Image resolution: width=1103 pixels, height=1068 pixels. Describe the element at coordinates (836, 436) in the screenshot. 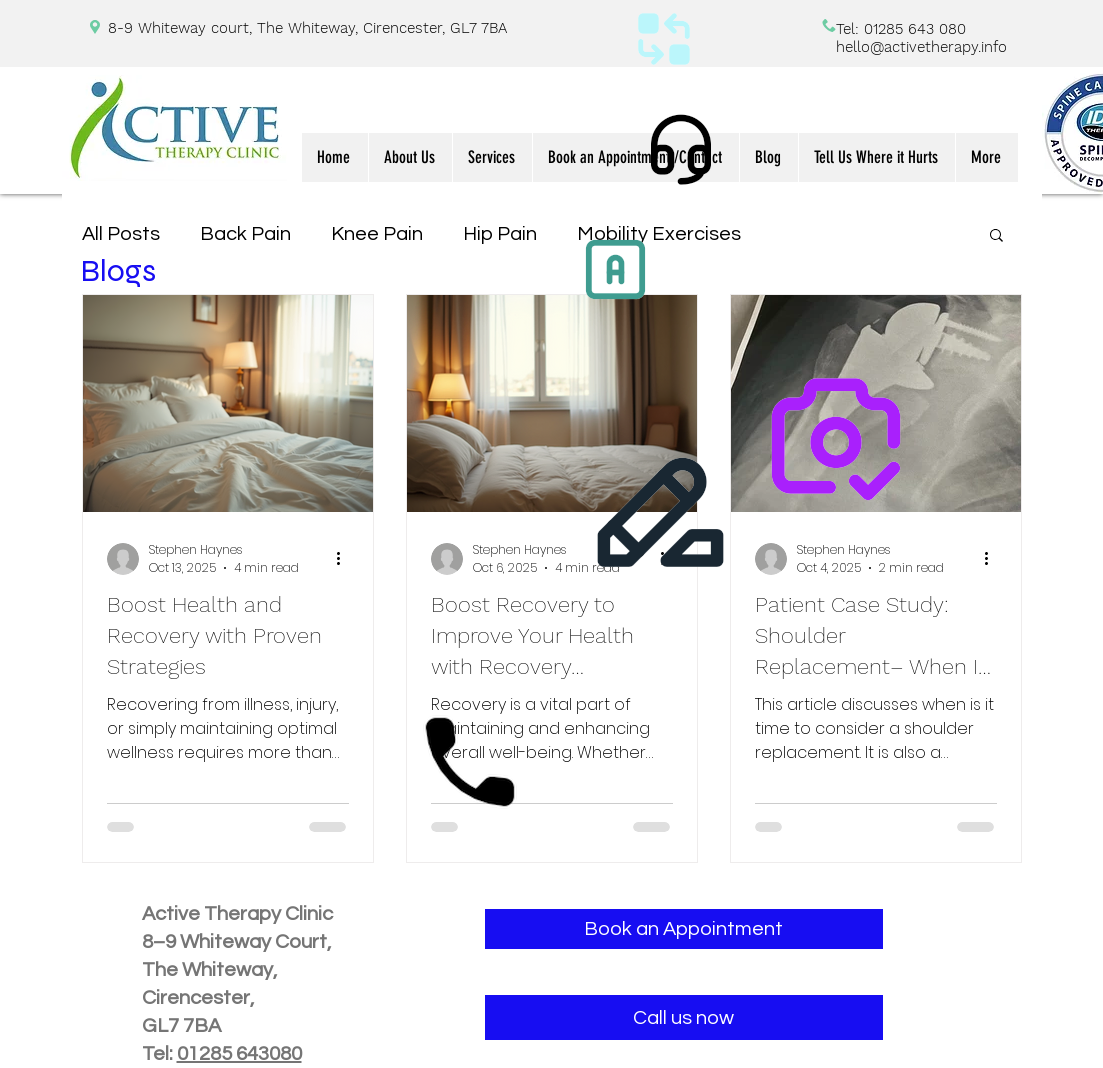

I see `photo successfully uploaded or verified` at that location.